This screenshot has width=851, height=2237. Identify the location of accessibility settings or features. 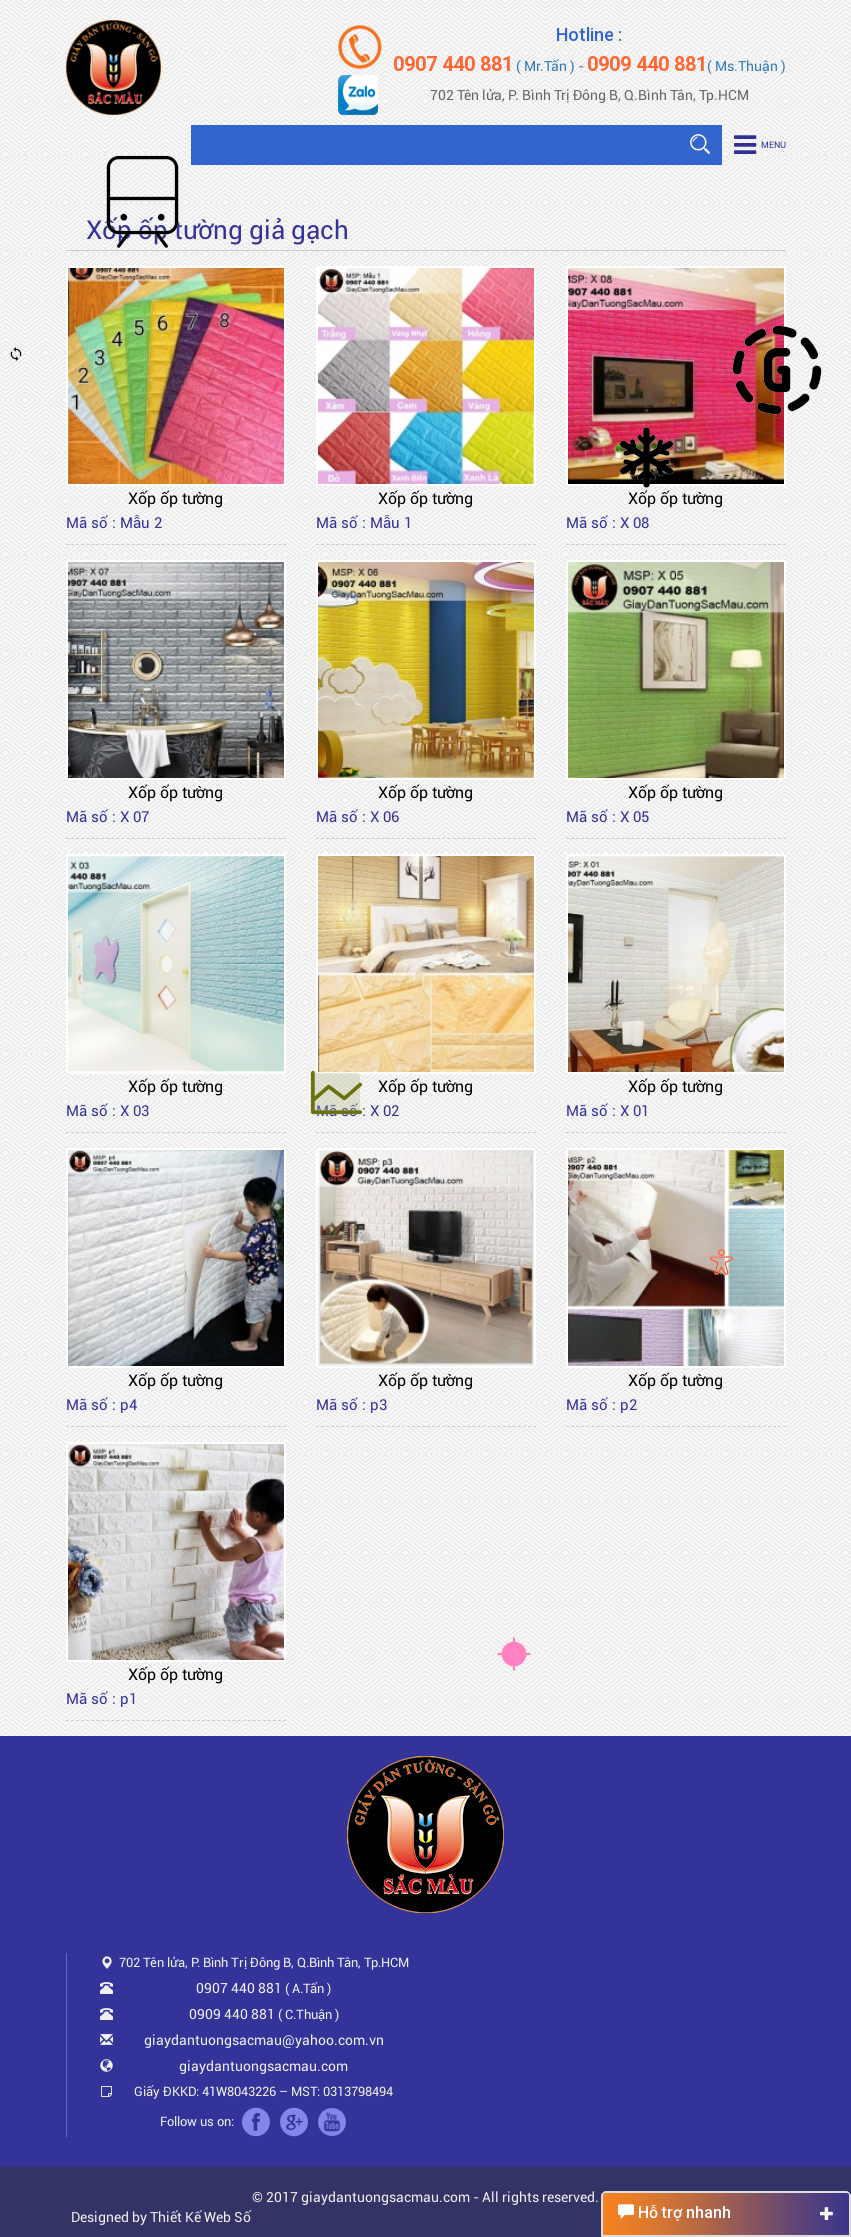
(721, 1262).